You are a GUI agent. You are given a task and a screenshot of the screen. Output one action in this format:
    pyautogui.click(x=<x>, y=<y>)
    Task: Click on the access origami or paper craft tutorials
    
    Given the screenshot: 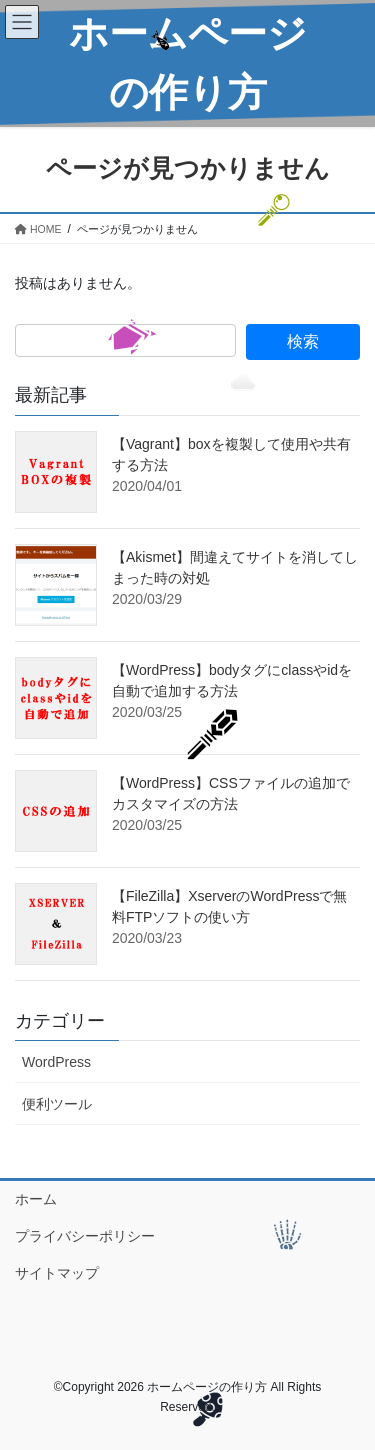 What is the action you would take?
    pyautogui.click(x=132, y=337)
    